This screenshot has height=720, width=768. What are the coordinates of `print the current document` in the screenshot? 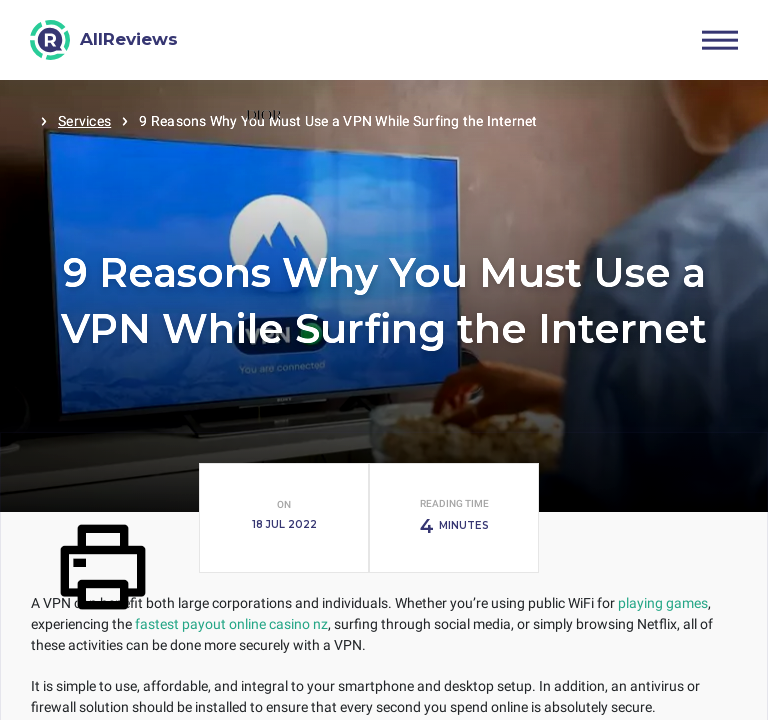 It's located at (103, 567).